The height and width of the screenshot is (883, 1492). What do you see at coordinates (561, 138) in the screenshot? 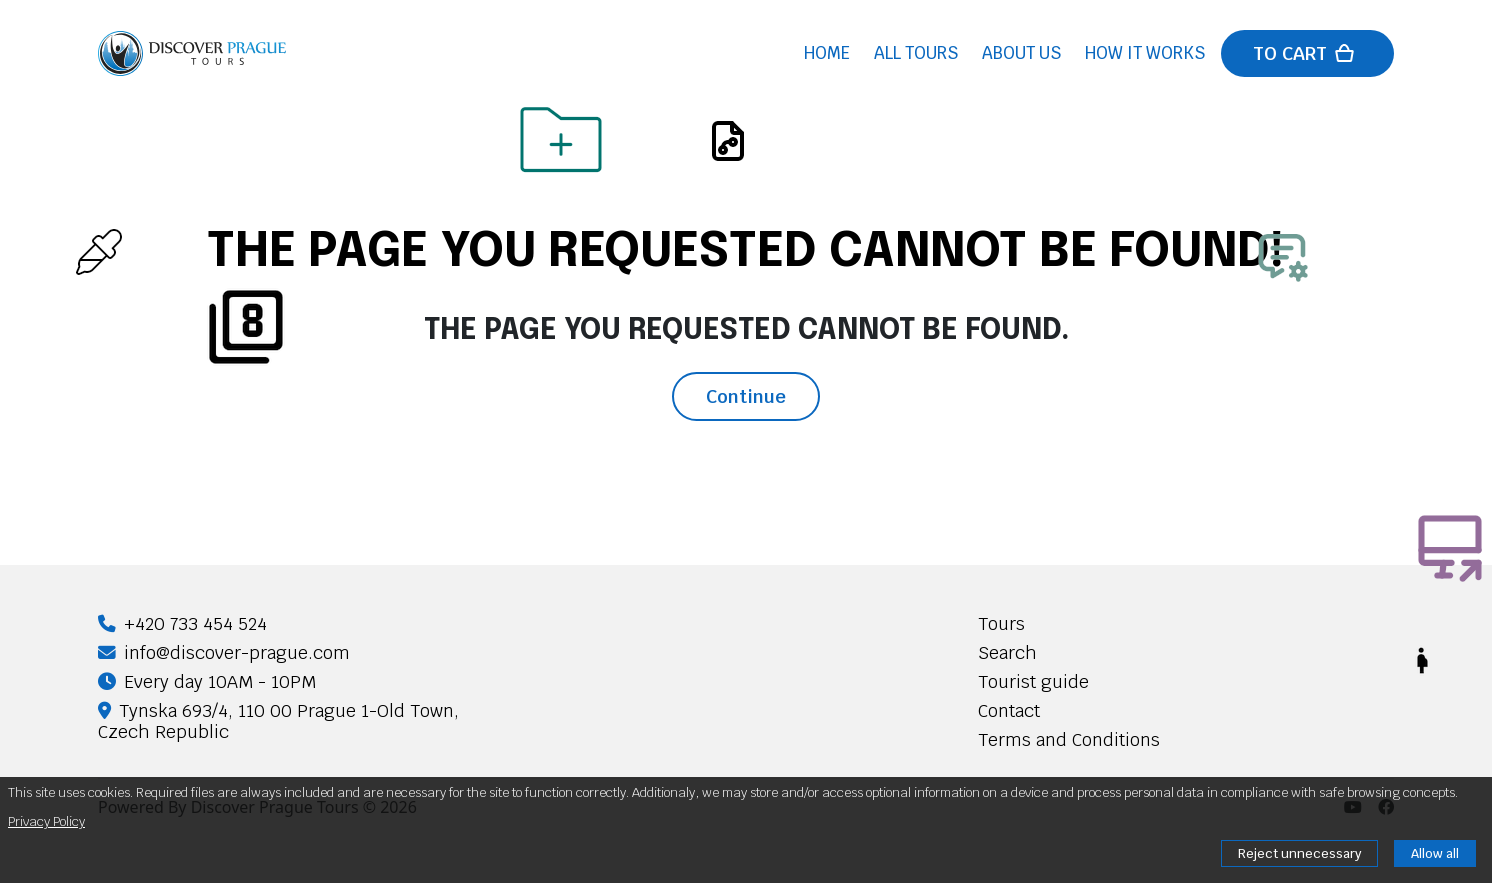
I see `create a new folder` at bounding box center [561, 138].